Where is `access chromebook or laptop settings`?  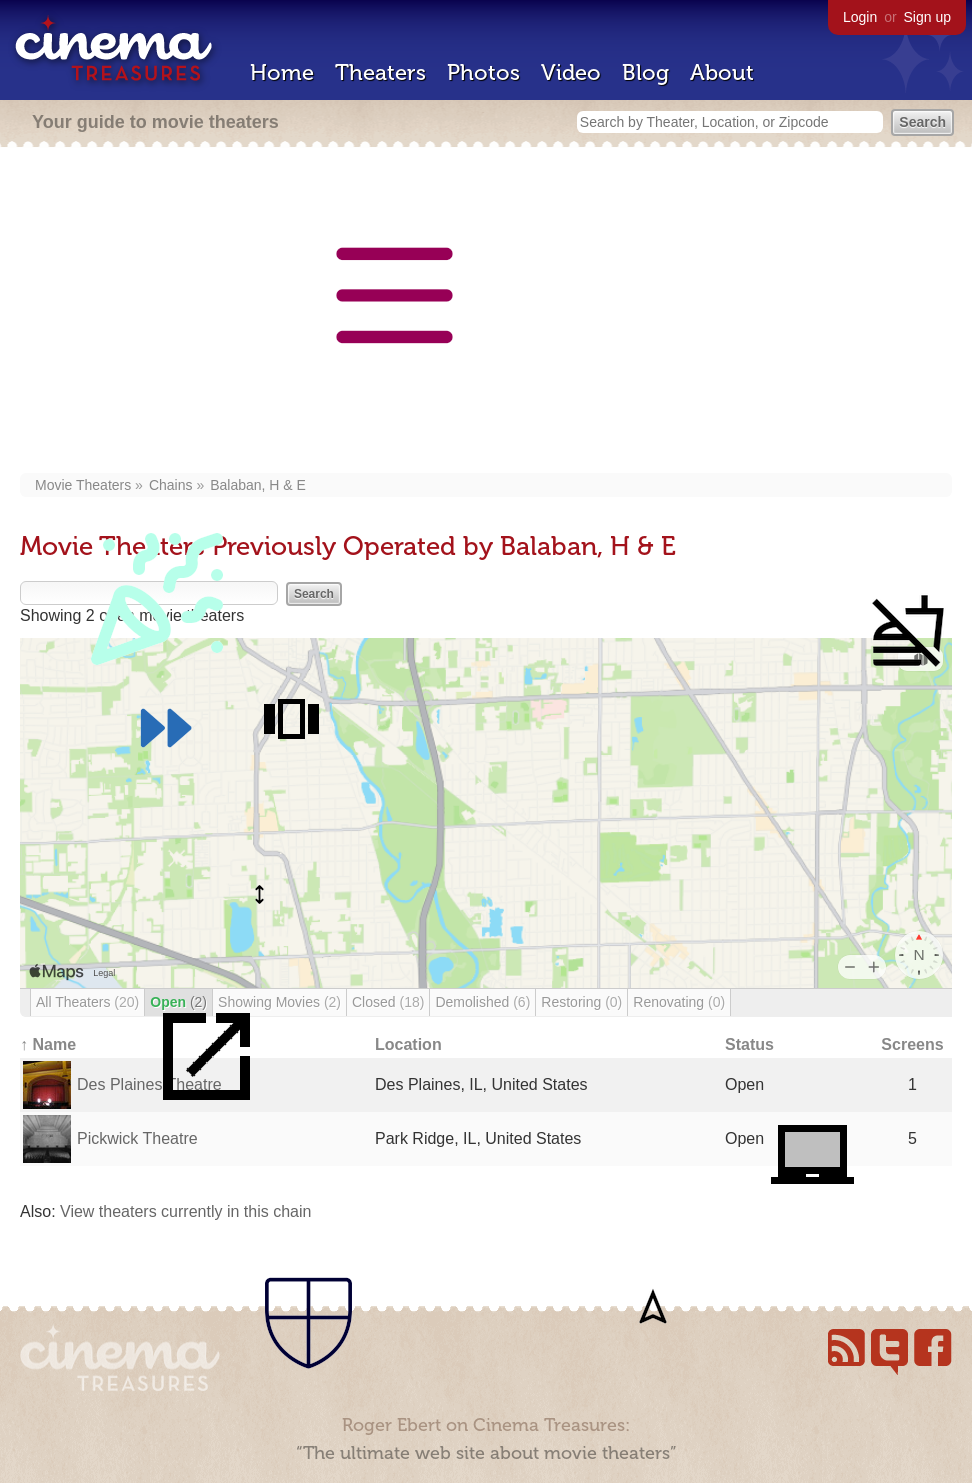 access chromebook or laptop settings is located at coordinates (812, 1156).